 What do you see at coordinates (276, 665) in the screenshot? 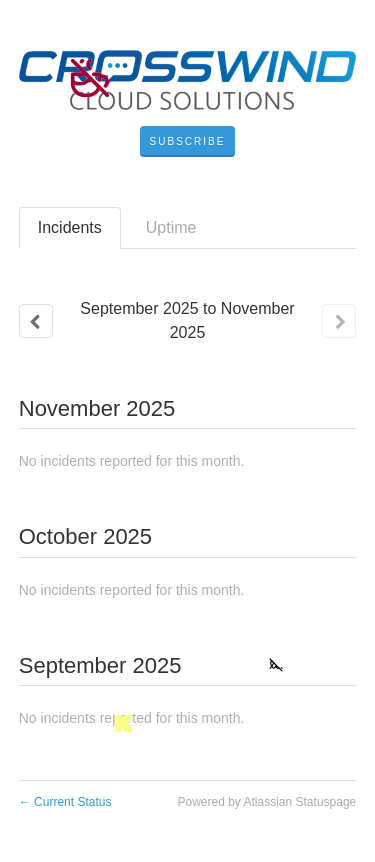
I see `signature feature disabled` at bounding box center [276, 665].